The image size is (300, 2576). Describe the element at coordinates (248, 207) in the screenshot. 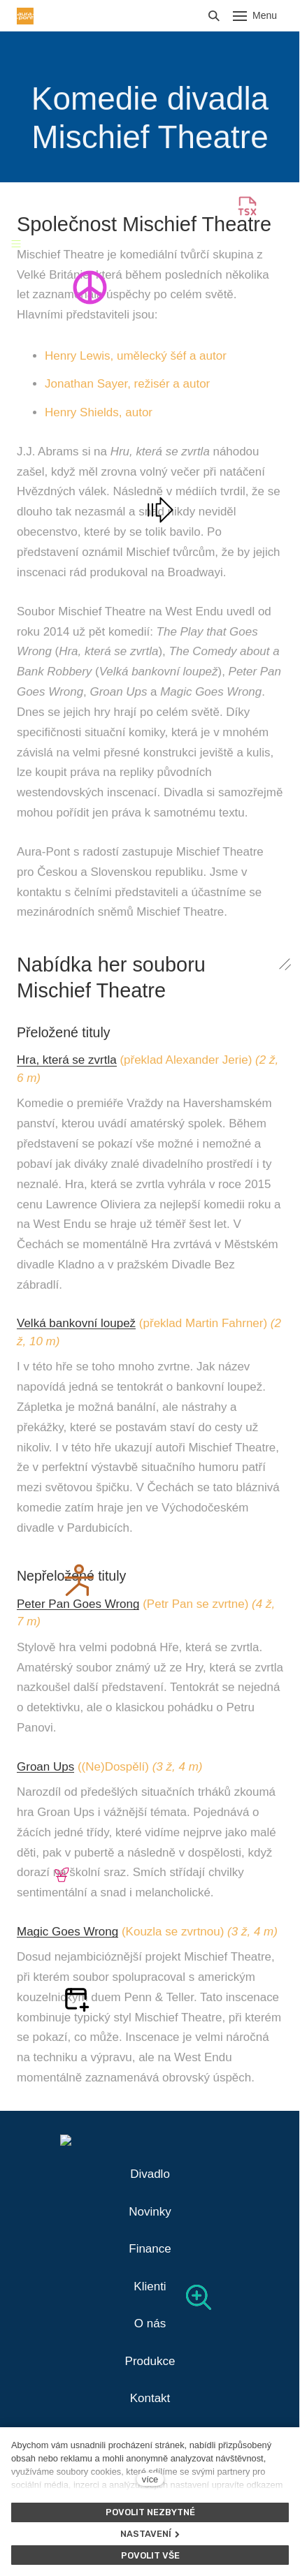

I see `open a TypeScript JSX file` at that location.